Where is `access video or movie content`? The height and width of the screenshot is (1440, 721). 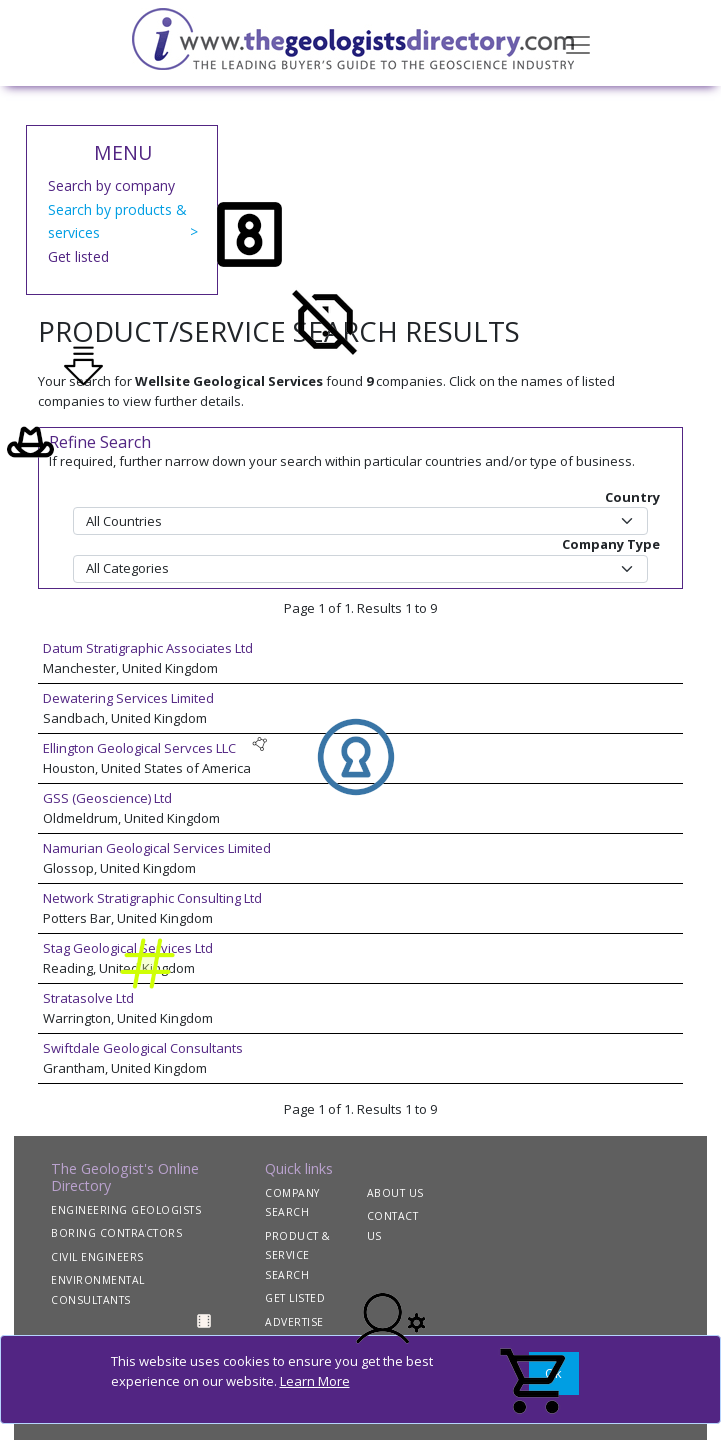
access video or movie content is located at coordinates (204, 1321).